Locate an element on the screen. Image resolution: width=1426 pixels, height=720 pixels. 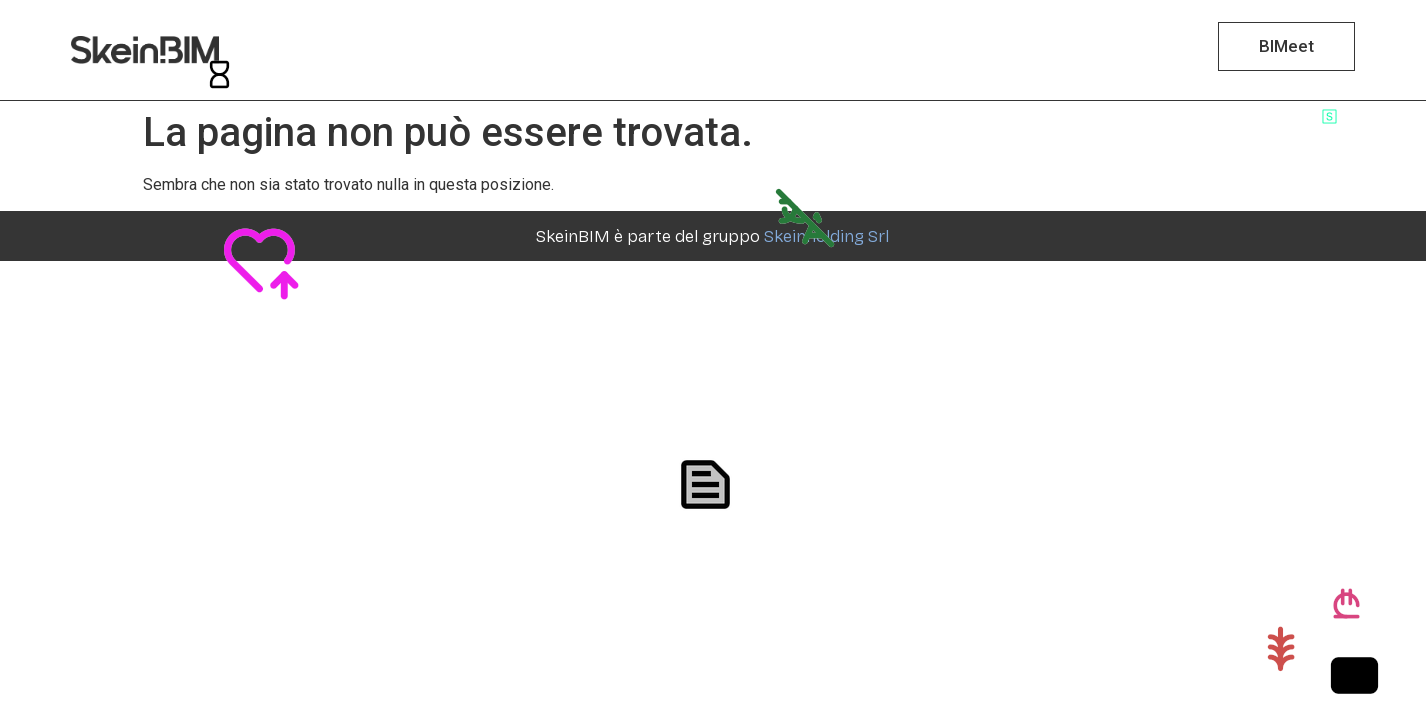
switch to landscape orientation is located at coordinates (1354, 675).